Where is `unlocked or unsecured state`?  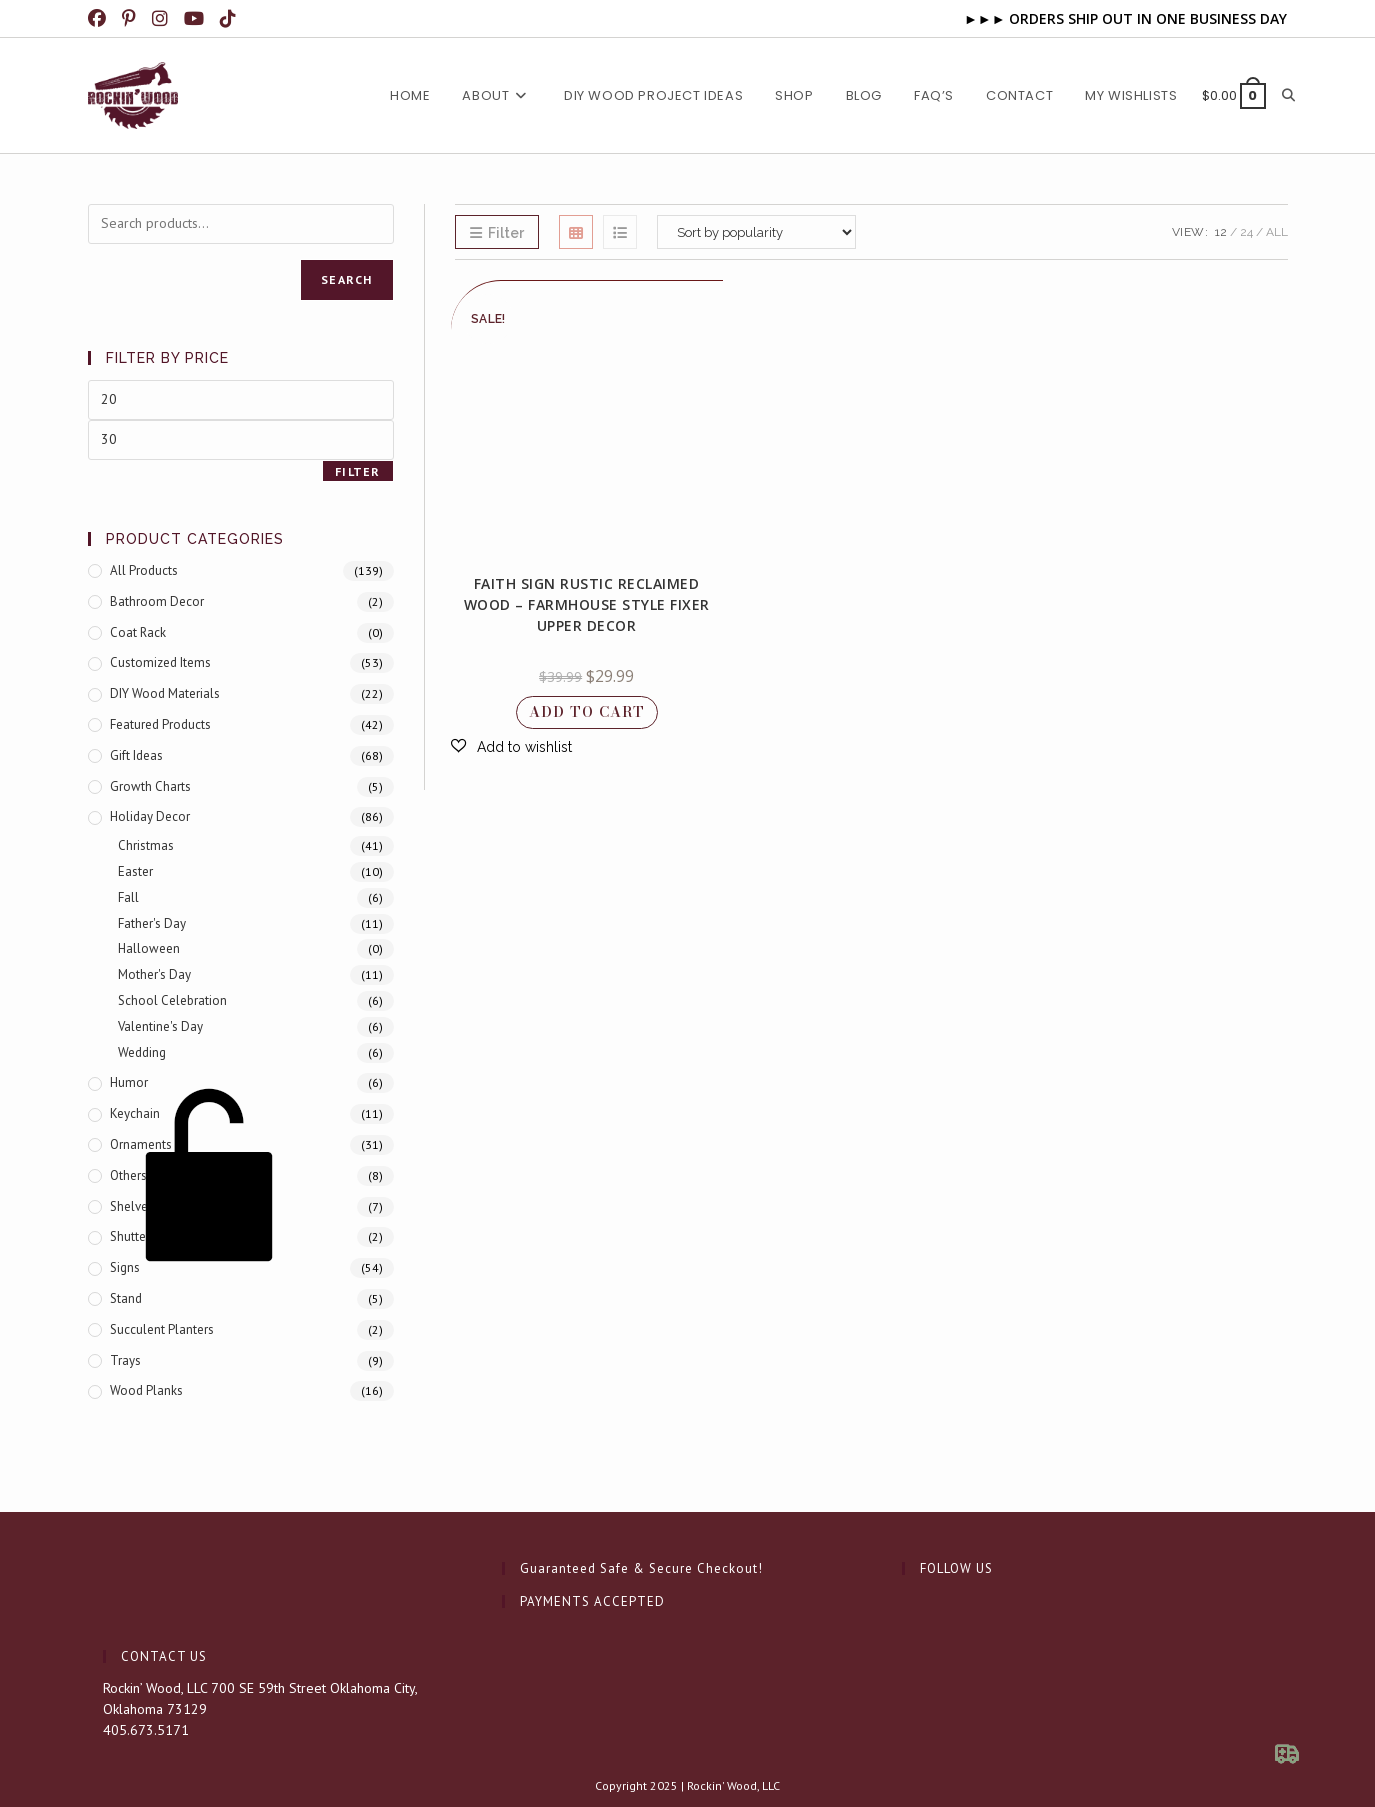
unlocked or unsecured state is located at coordinates (209, 1175).